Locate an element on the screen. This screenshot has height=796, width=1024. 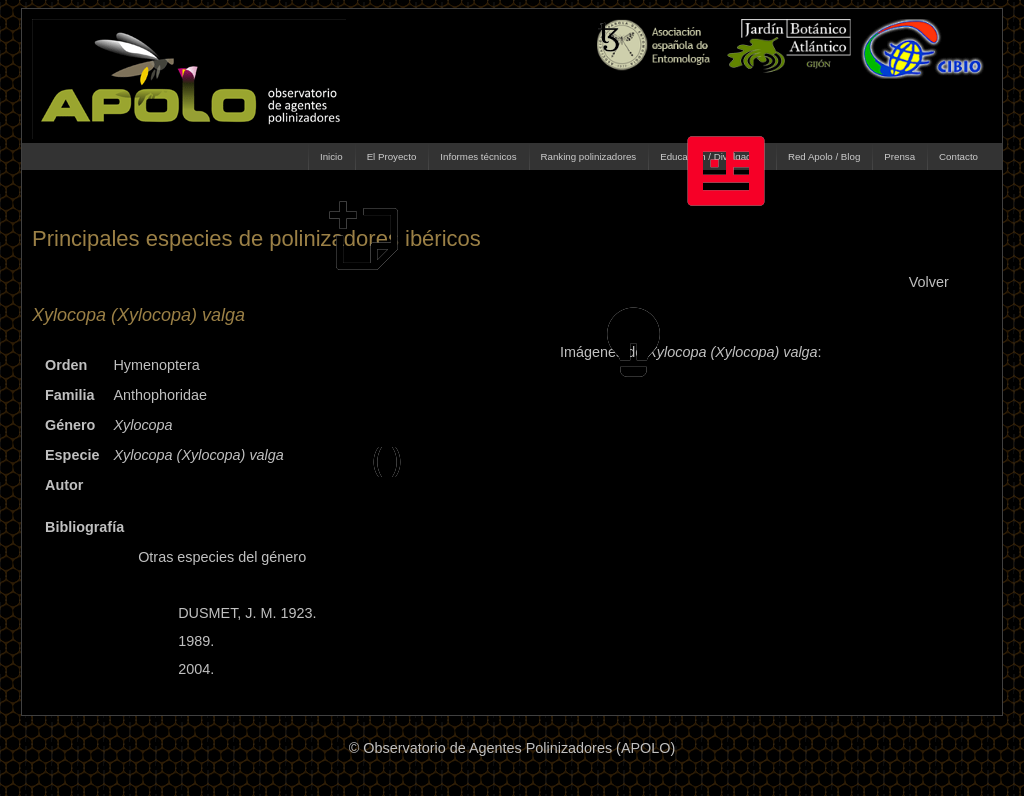
insert parentheses in code editor is located at coordinates (387, 462).